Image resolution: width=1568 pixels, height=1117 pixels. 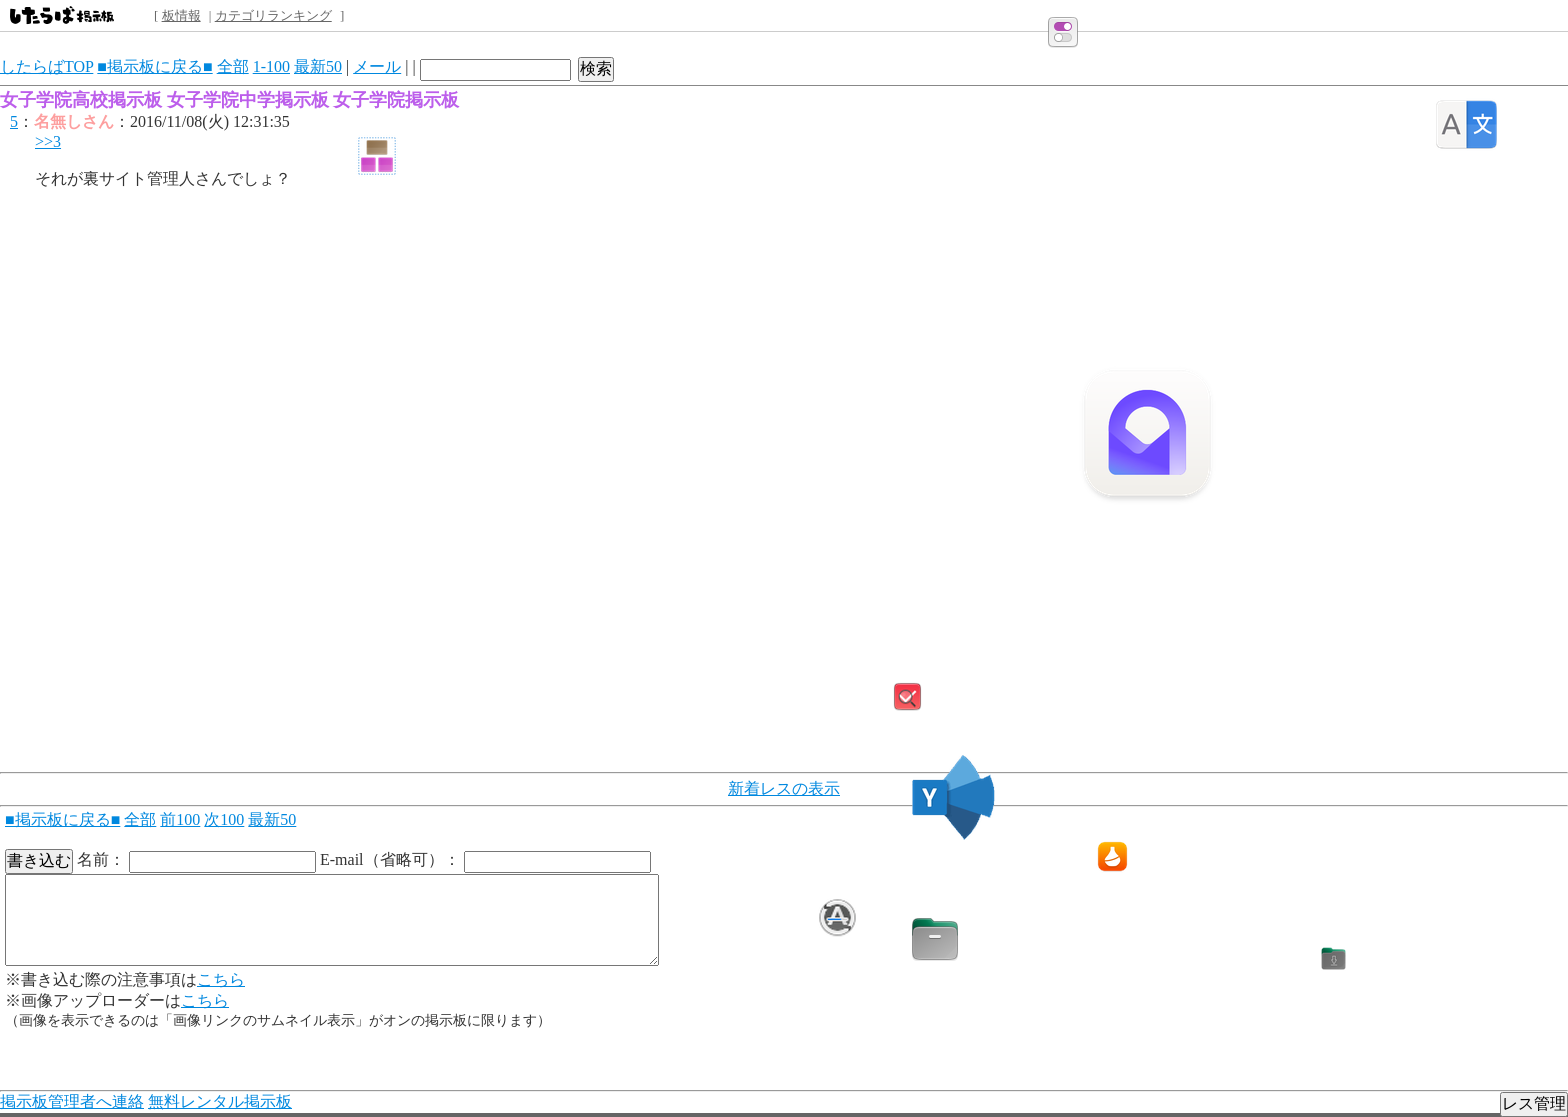 I want to click on open Giara Reddit client app, so click(x=1112, y=856).